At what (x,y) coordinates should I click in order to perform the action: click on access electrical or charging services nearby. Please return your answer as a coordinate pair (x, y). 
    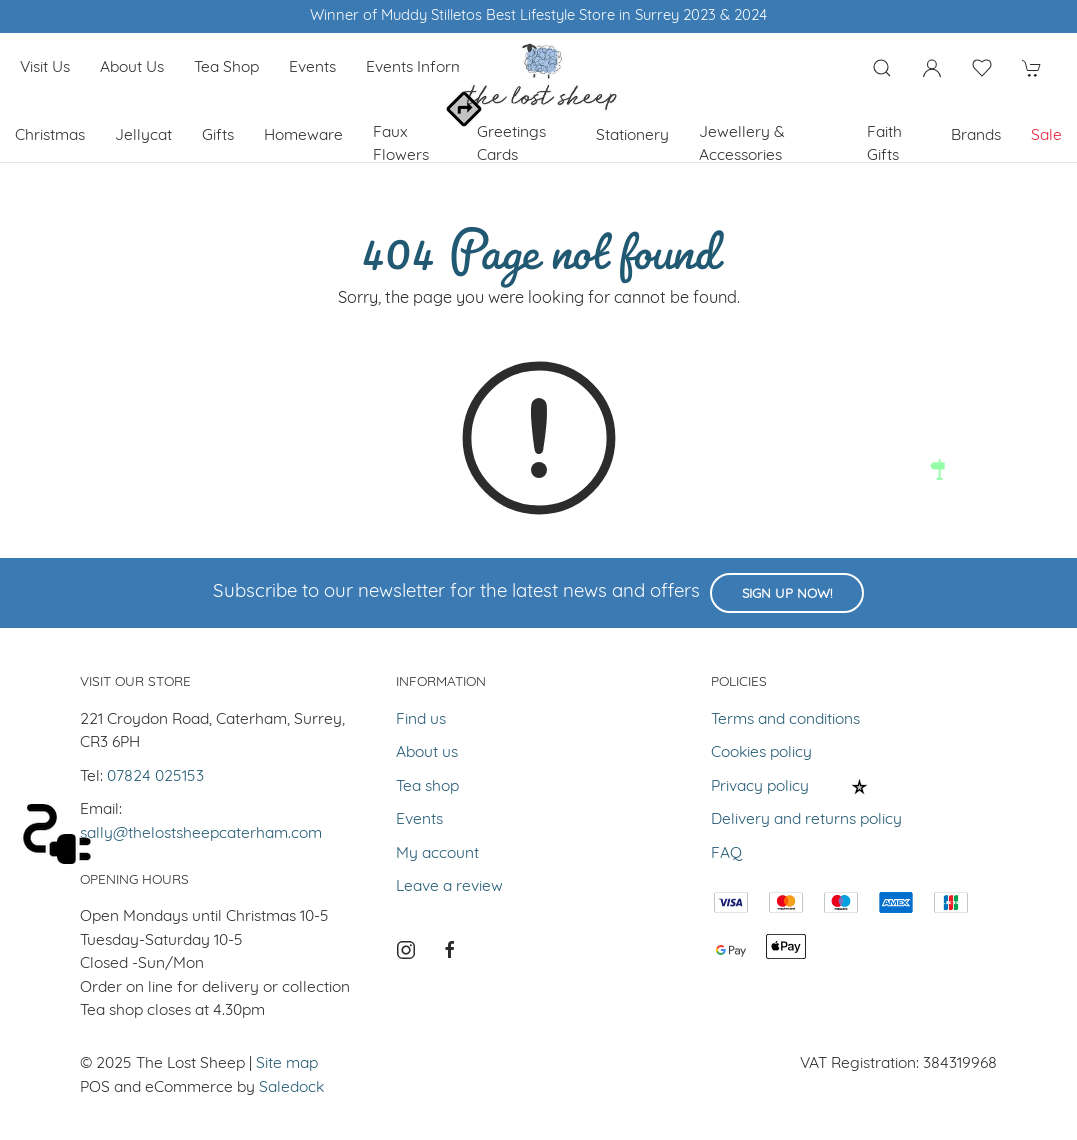
    Looking at the image, I should click on (57, 834).